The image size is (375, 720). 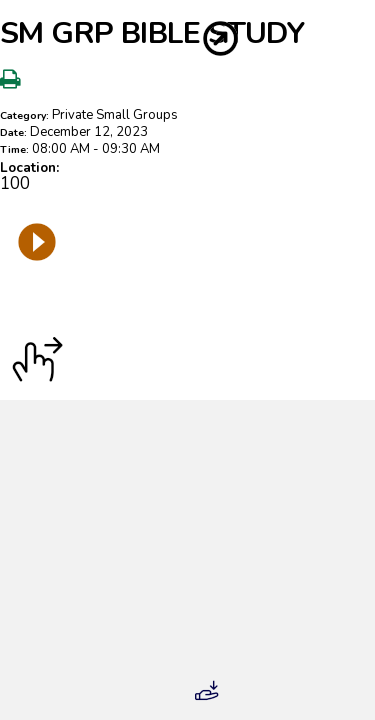 I want to click on open link in new tab or window, so click(x=220, y=38).